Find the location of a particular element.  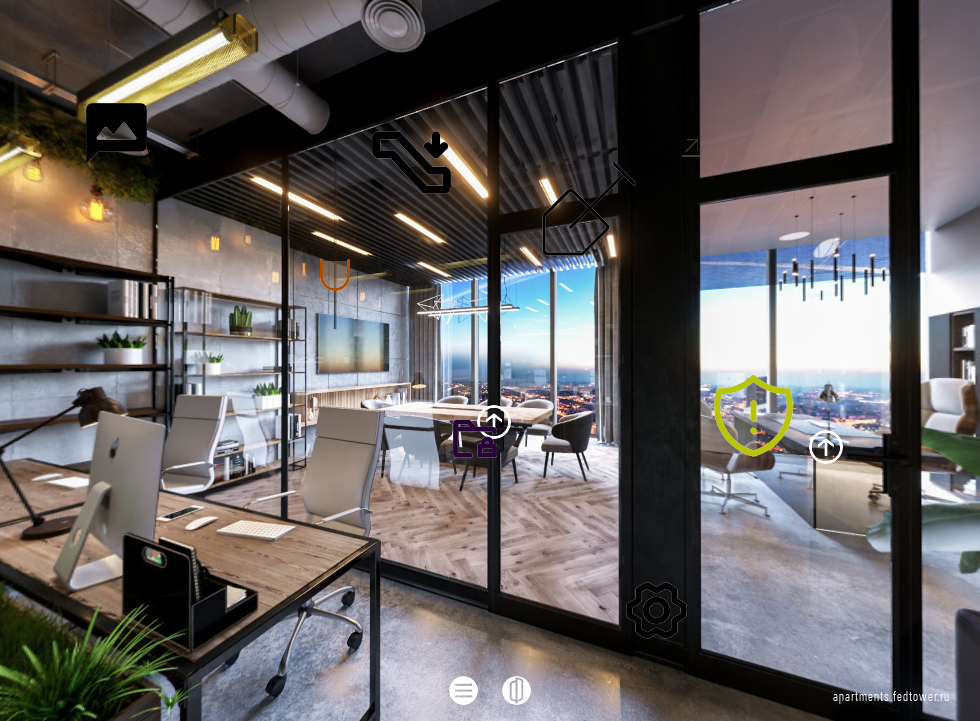

indicates escalator going down is located at coordinates (411, 162).